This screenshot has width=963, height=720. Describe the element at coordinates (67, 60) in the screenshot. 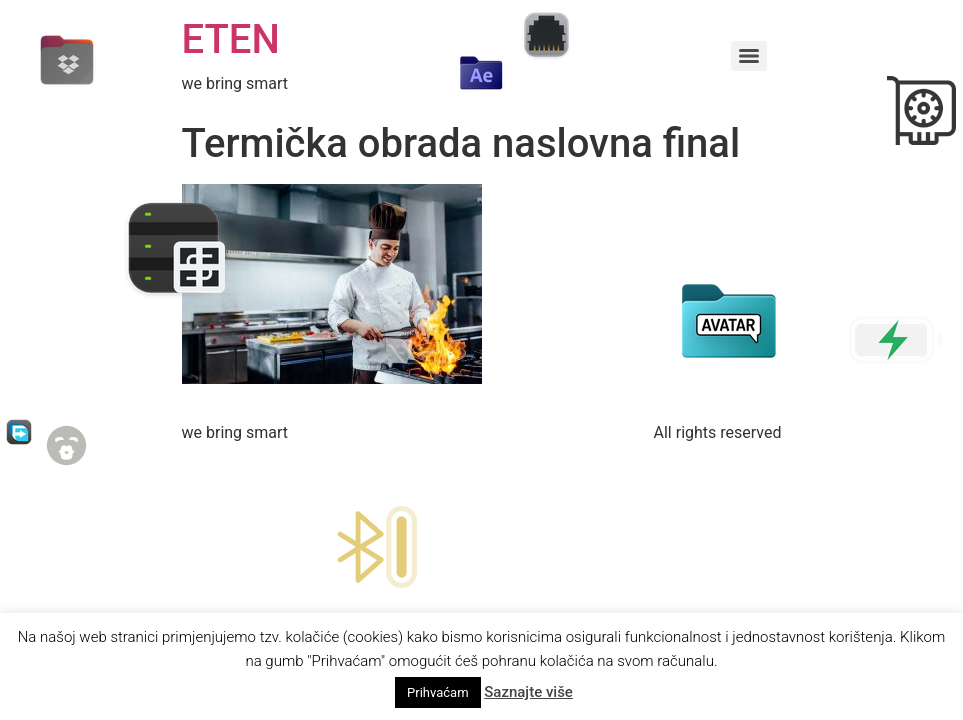

I see `open dropbox synced folder` at that location.